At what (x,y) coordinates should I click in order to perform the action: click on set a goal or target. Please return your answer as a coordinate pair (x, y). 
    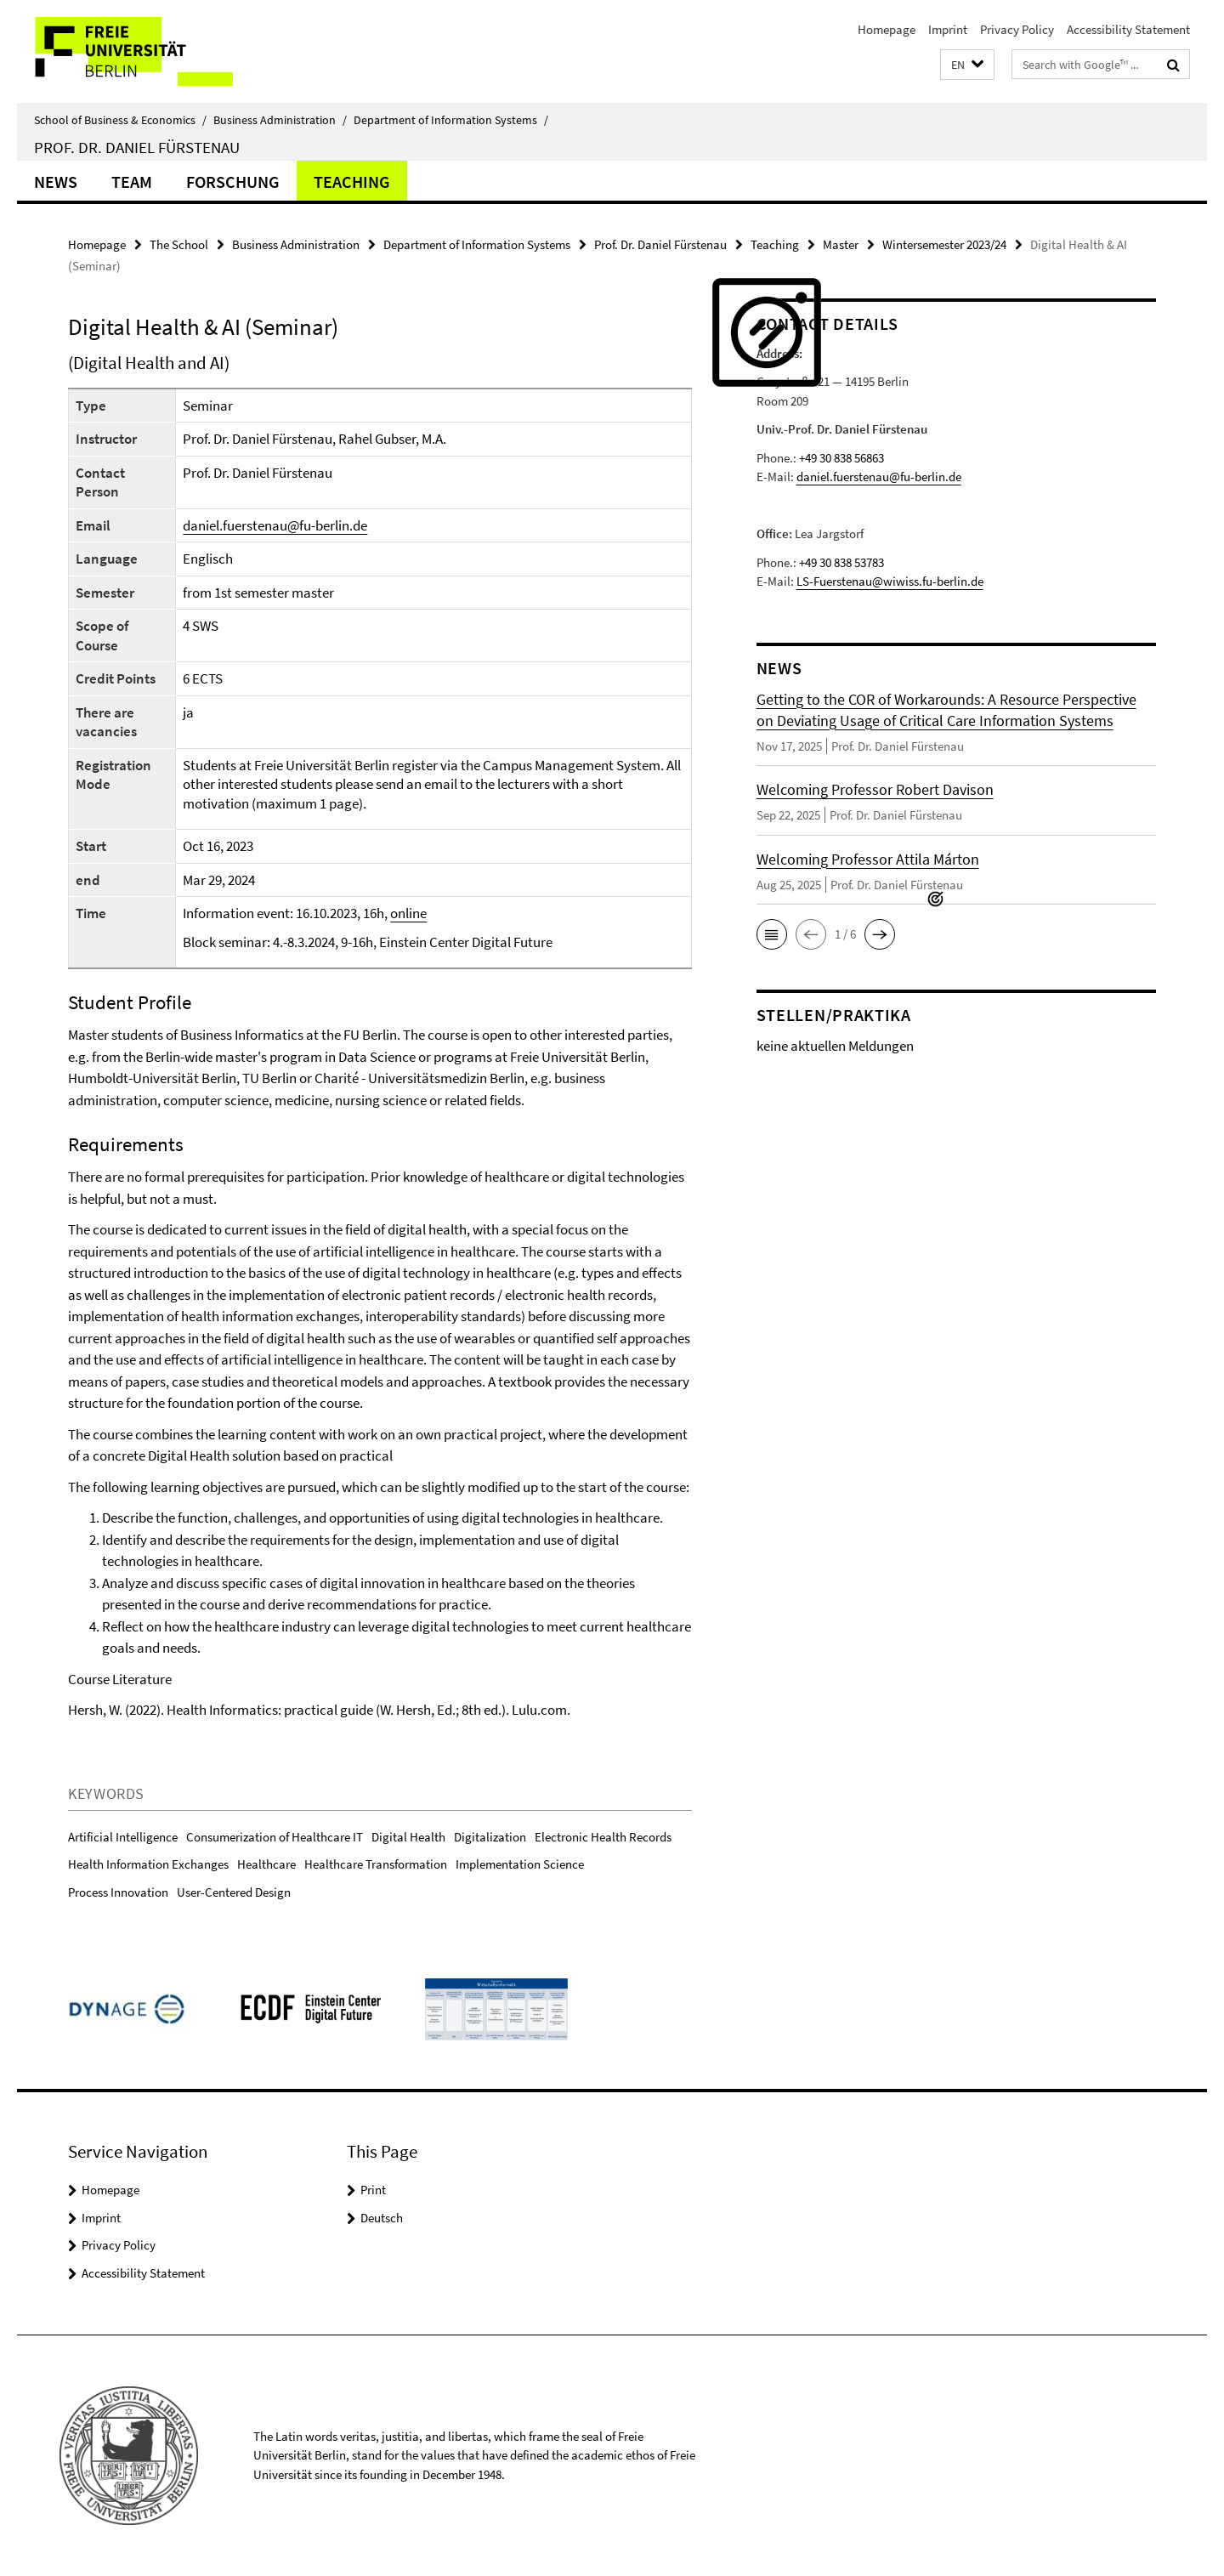
    Looking at the image, I should click on (935, 899).